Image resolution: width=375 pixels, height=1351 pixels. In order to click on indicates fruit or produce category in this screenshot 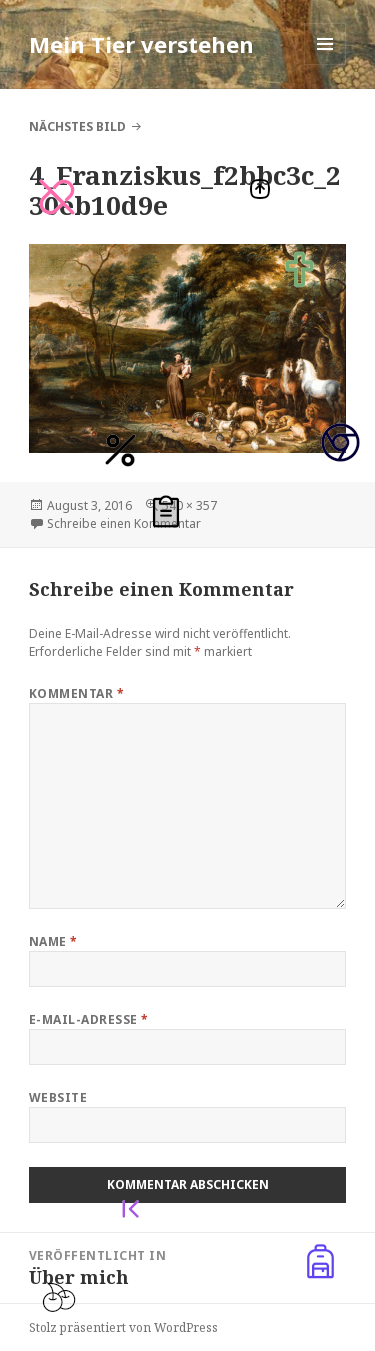, I will do `click(58, 1297)`.